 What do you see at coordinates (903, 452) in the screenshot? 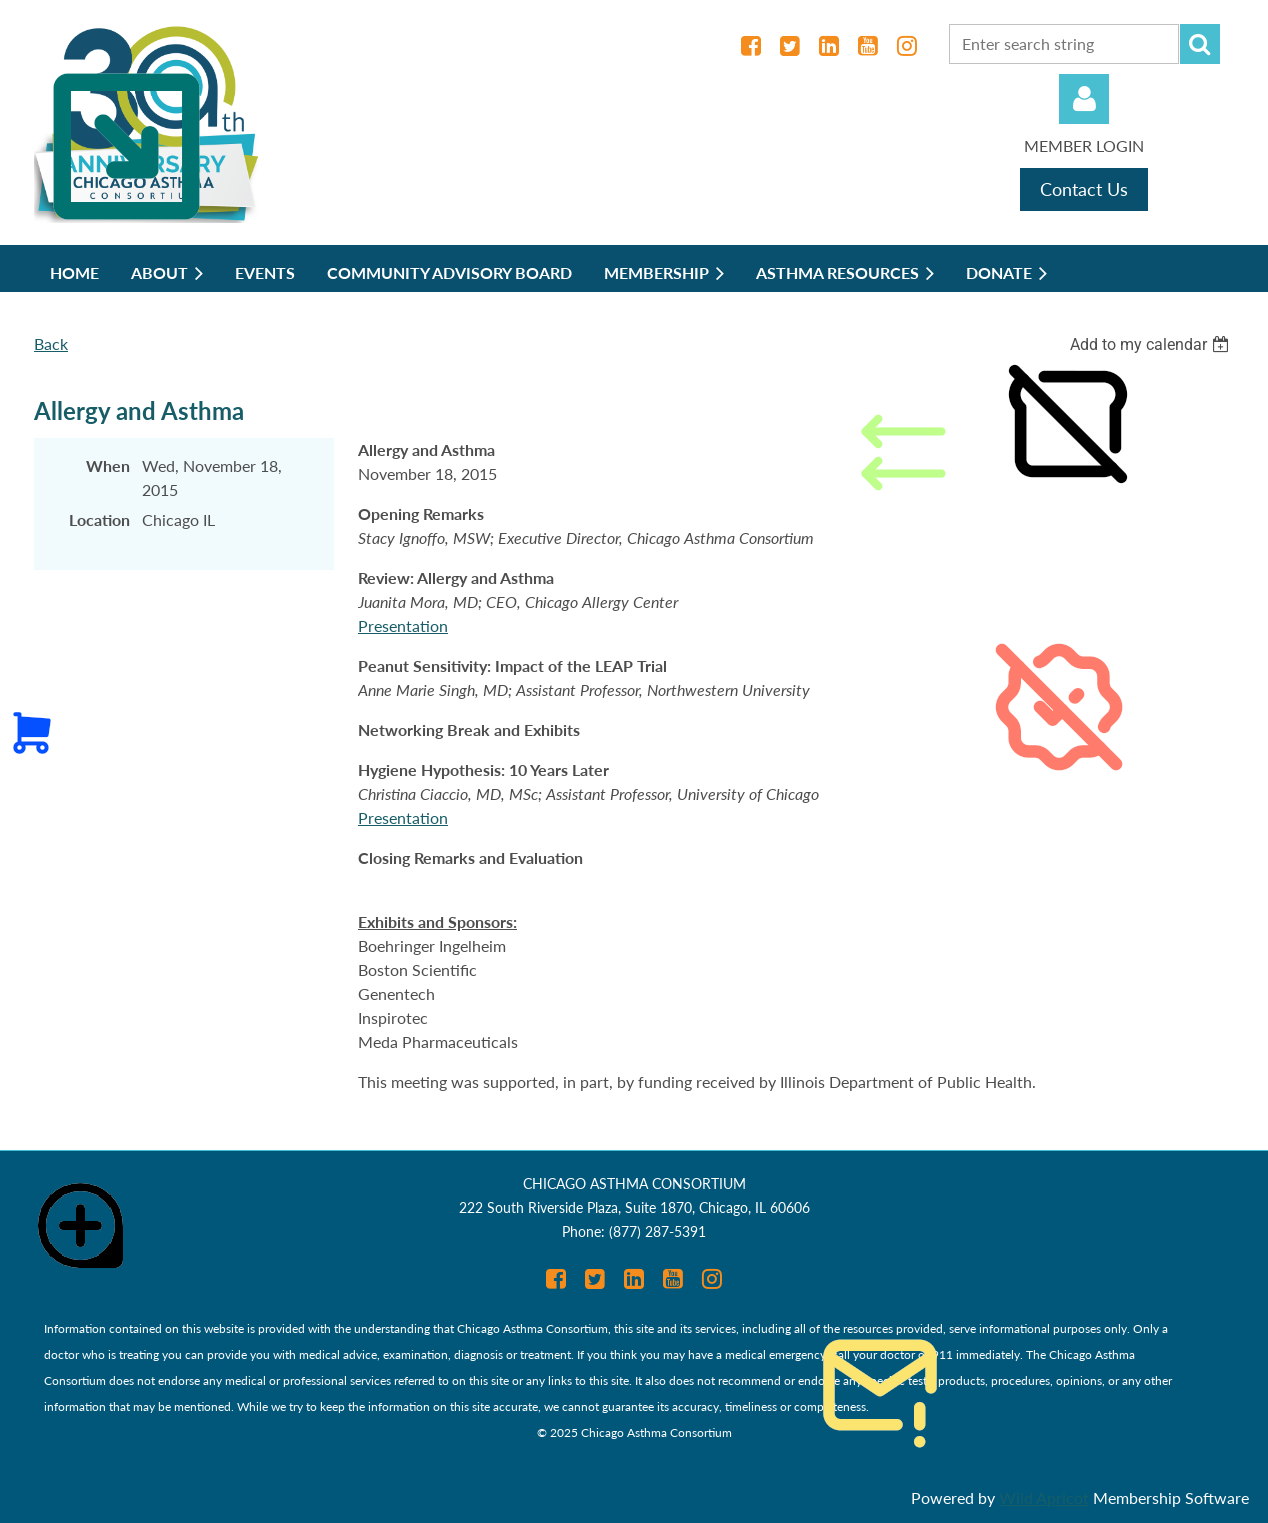
I see `move items to the left` at bounding box center [903, 452].